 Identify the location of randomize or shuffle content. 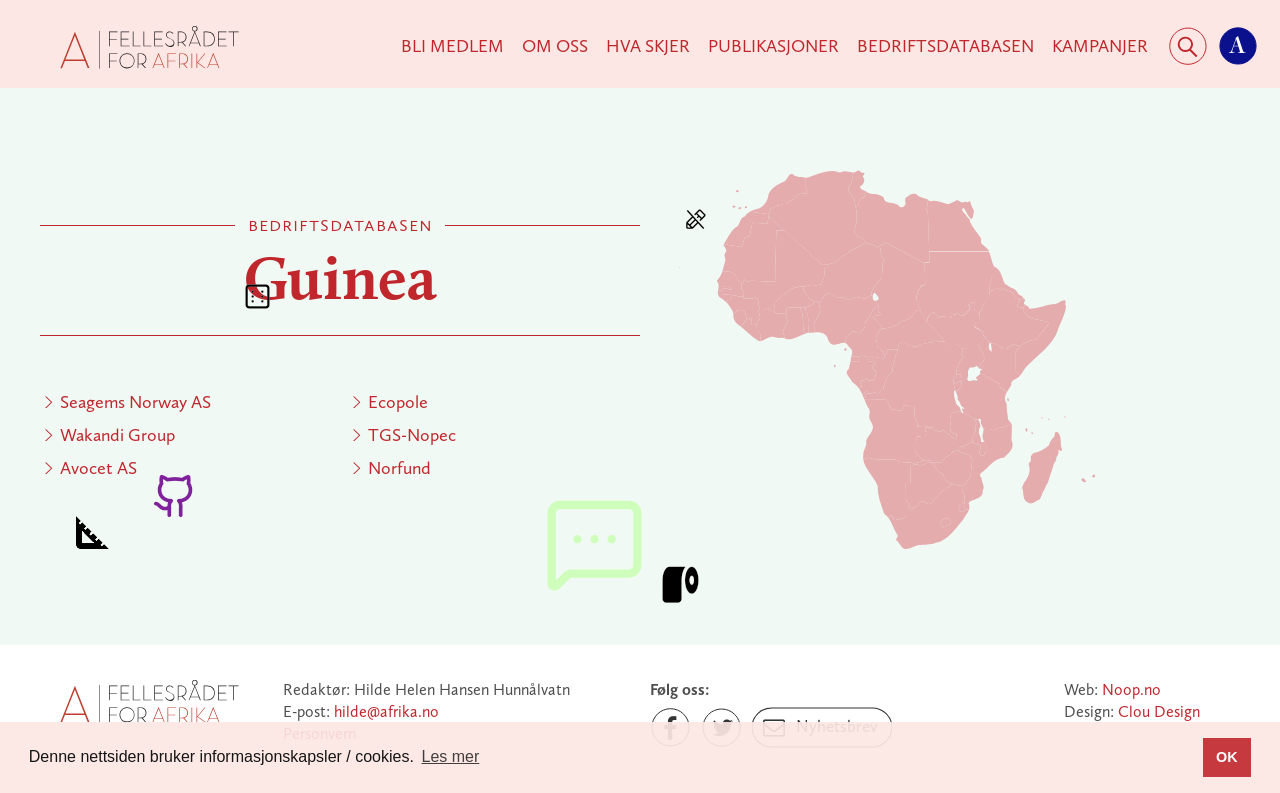
(257, 296).